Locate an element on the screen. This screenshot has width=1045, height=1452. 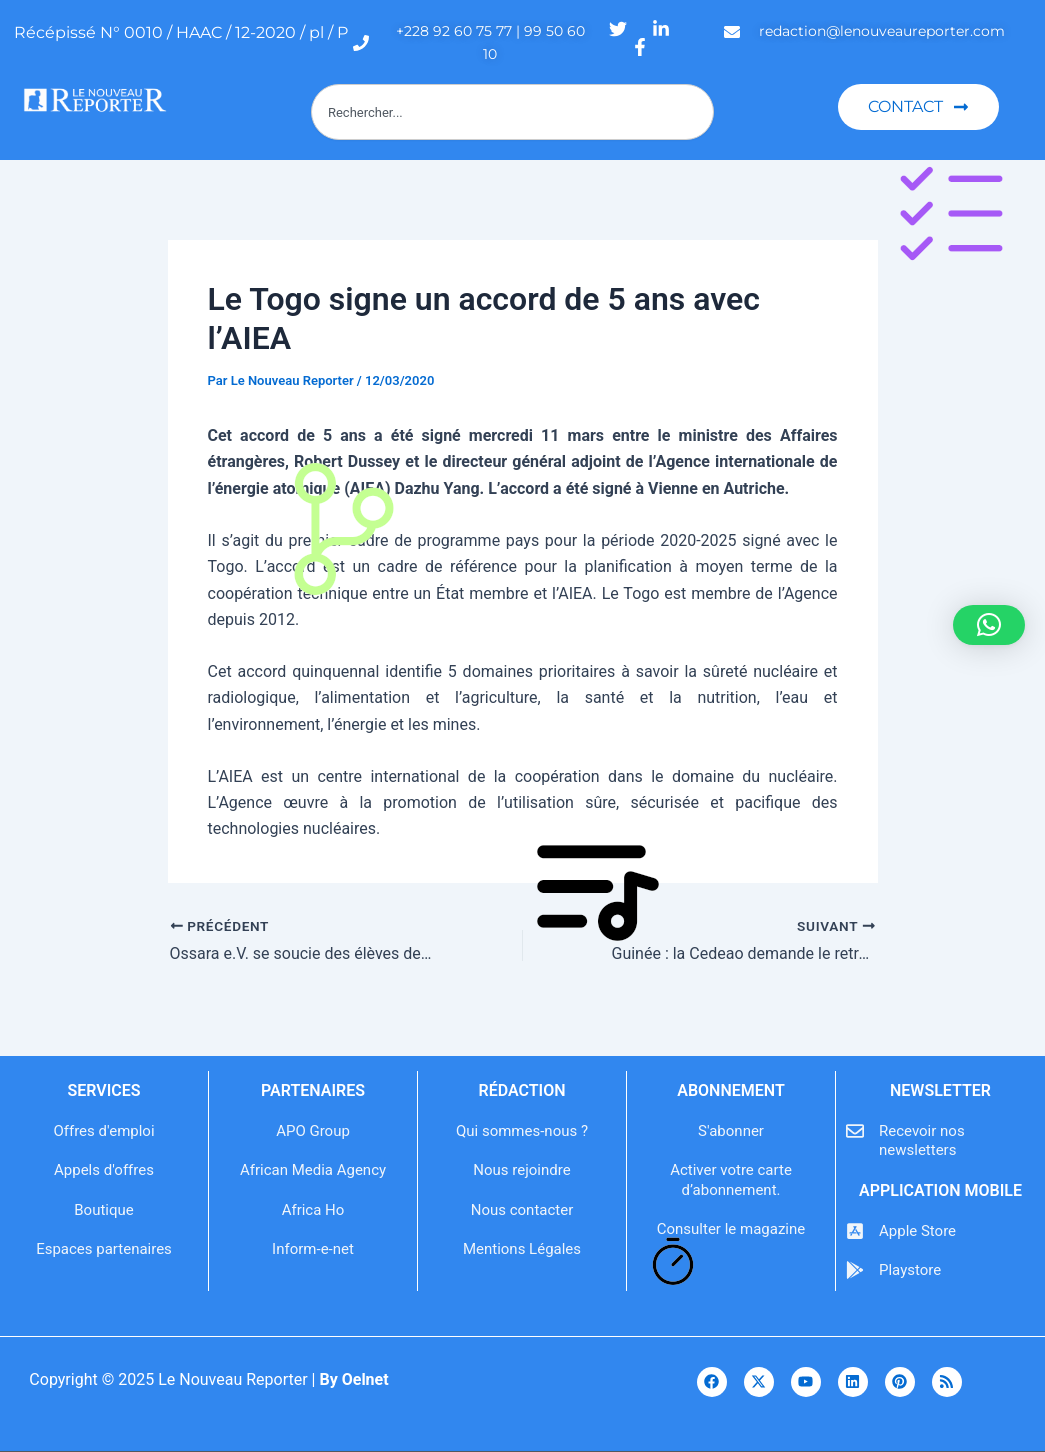
set a countdown timer is located at coordinates (673, 1263).